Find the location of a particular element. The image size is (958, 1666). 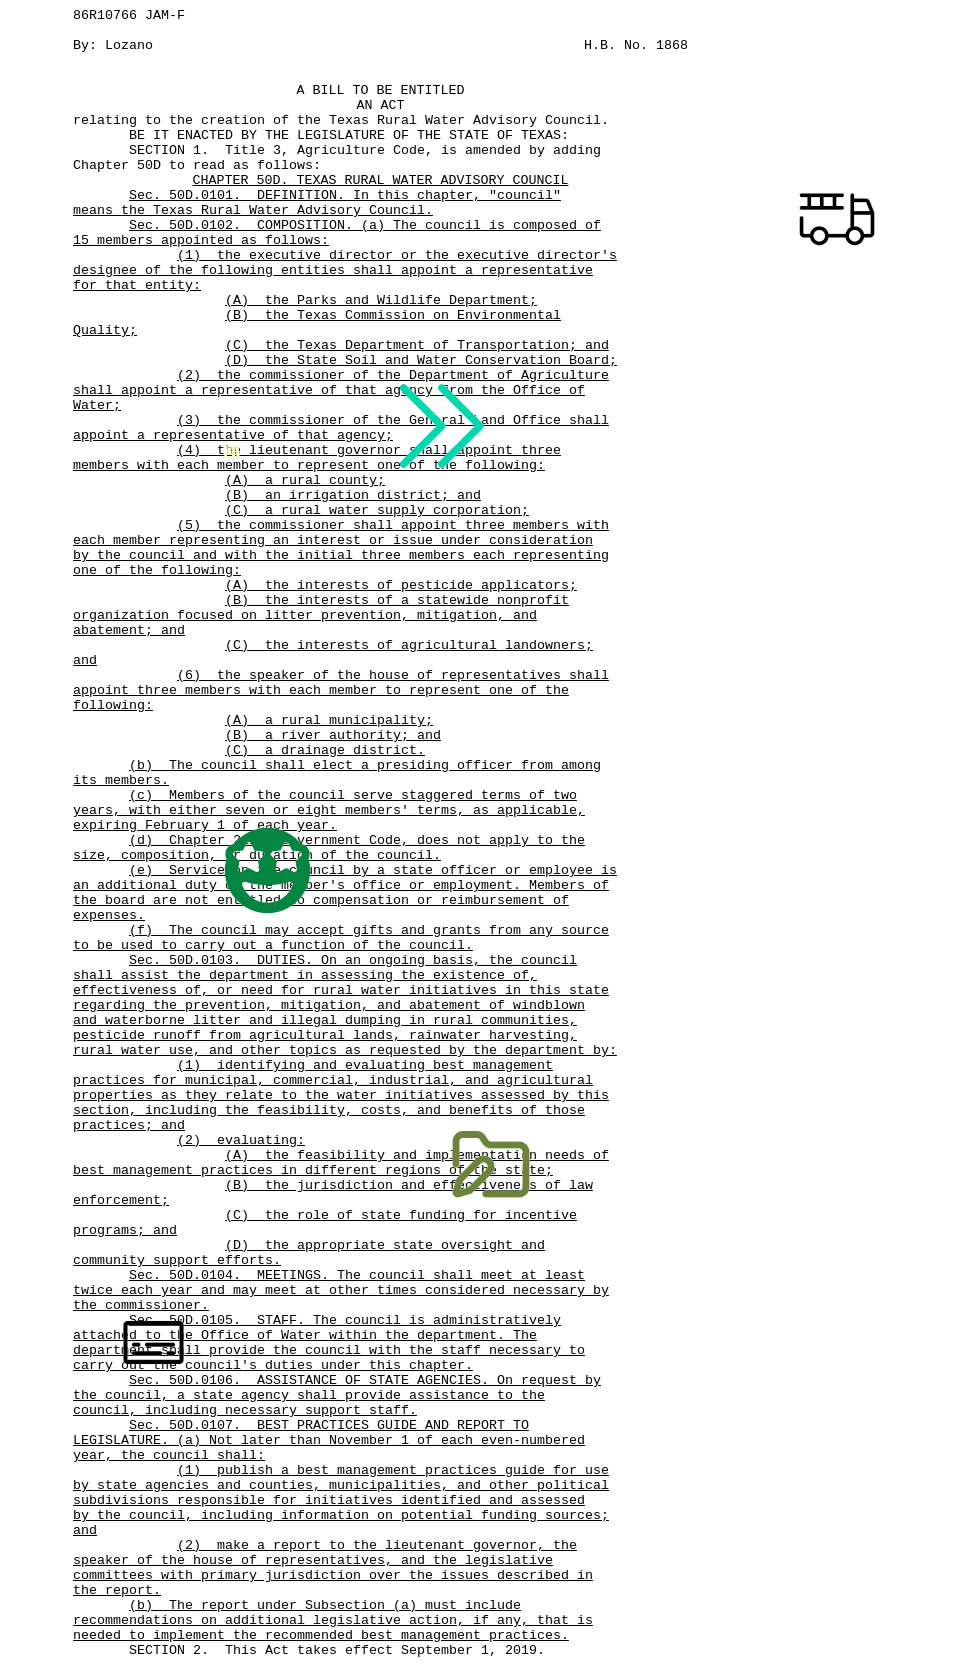

access your saved books or media library is located at coordinates (232, 451).